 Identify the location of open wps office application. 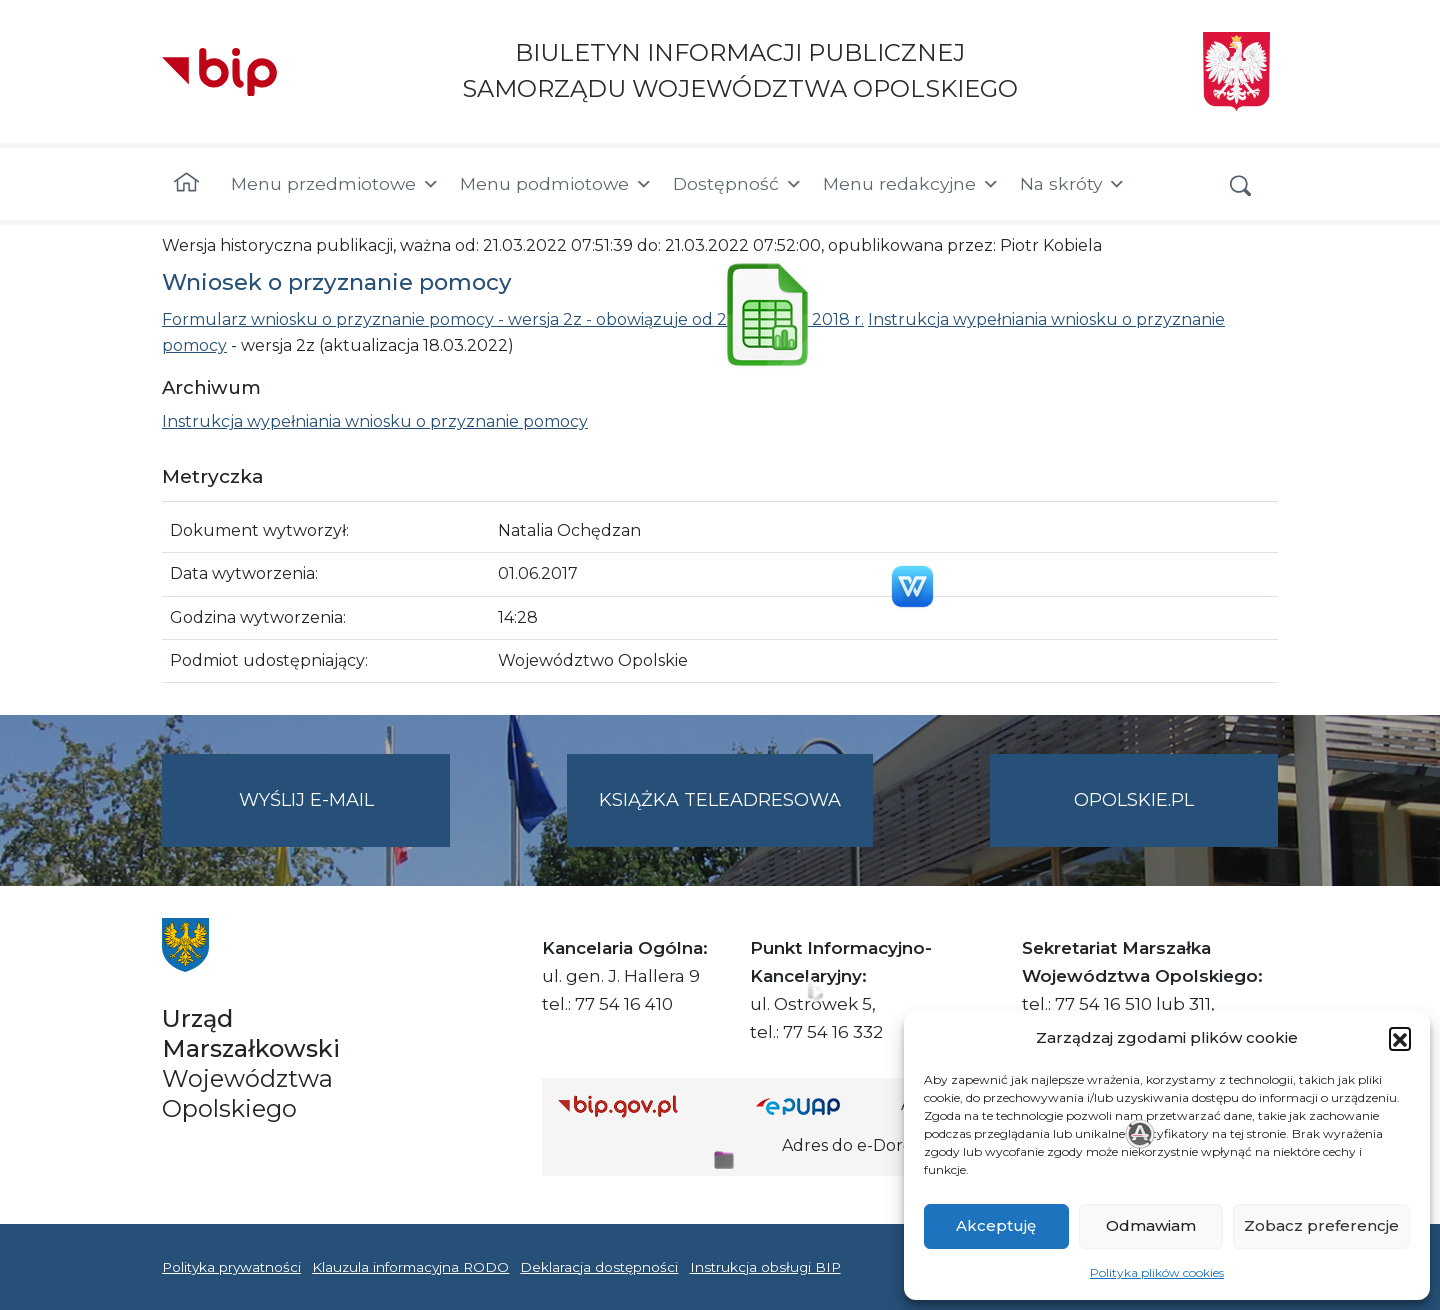
(912, 586).